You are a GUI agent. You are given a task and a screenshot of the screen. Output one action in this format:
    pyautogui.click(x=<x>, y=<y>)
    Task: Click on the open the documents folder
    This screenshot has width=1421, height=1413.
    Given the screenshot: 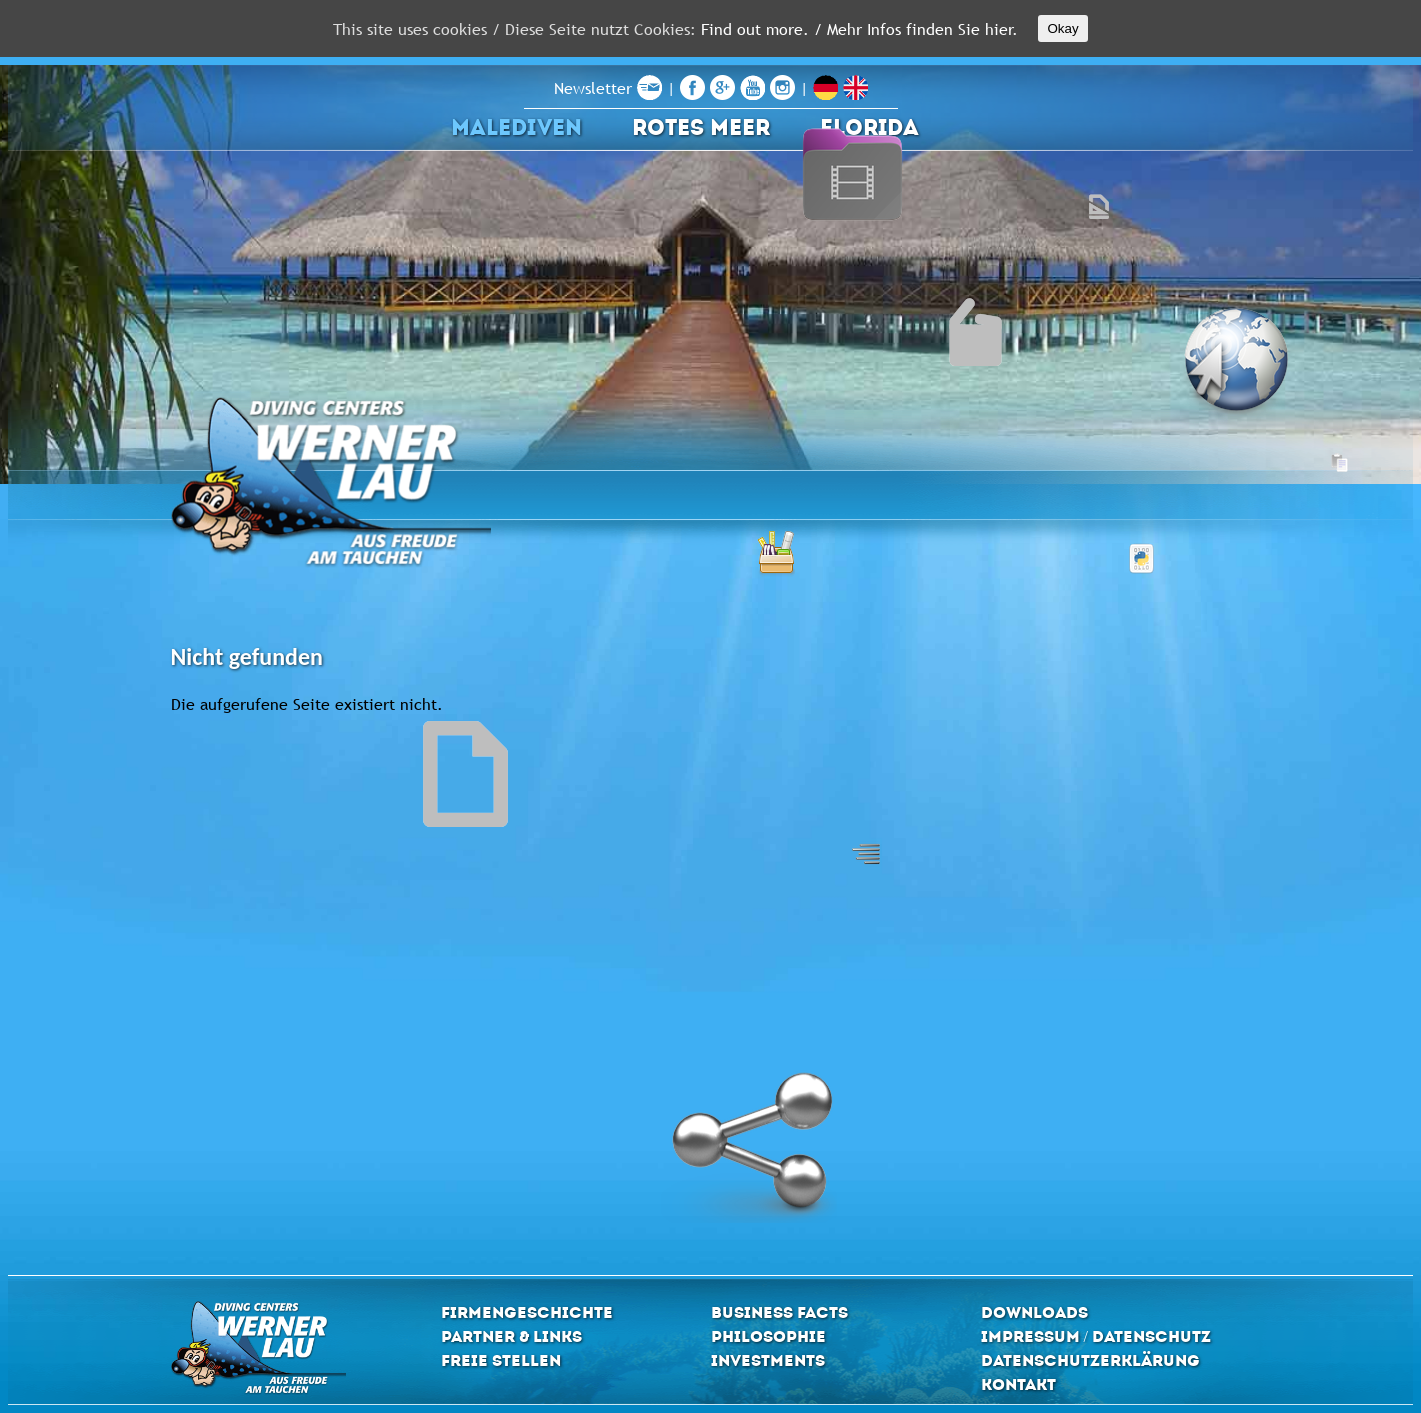 What is the action you would take?
    pyautogui.click(x=465, y=770)
    